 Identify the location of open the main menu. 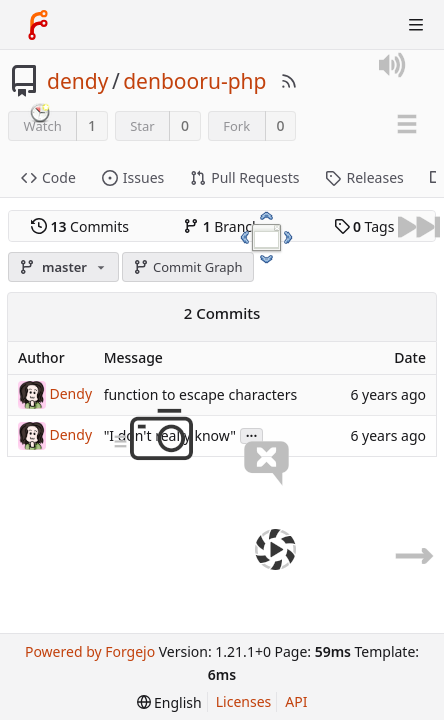
(407, 124).